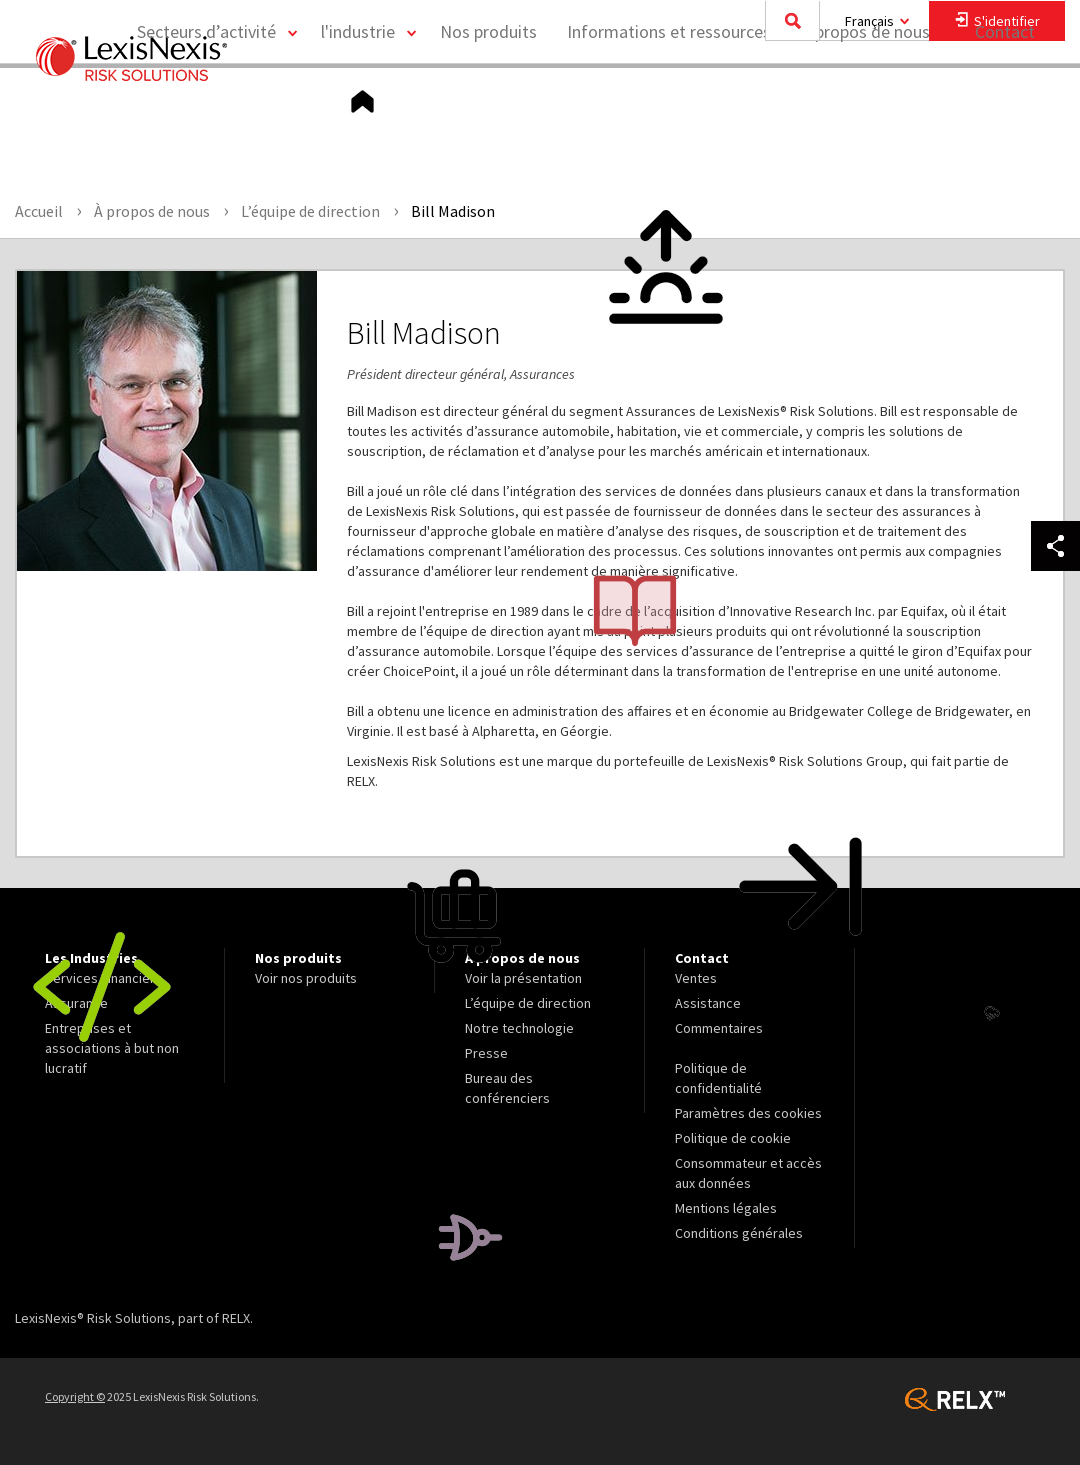  I want to click on baggage claim area indicator, so click(454, 916).